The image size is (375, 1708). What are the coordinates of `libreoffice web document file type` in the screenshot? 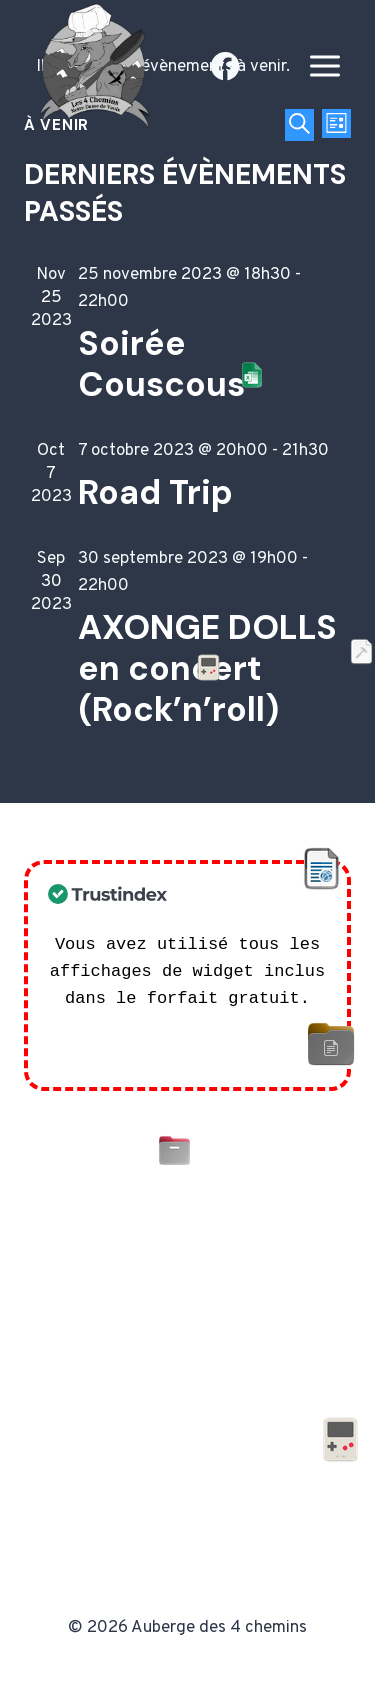 It's located at (321, 868).